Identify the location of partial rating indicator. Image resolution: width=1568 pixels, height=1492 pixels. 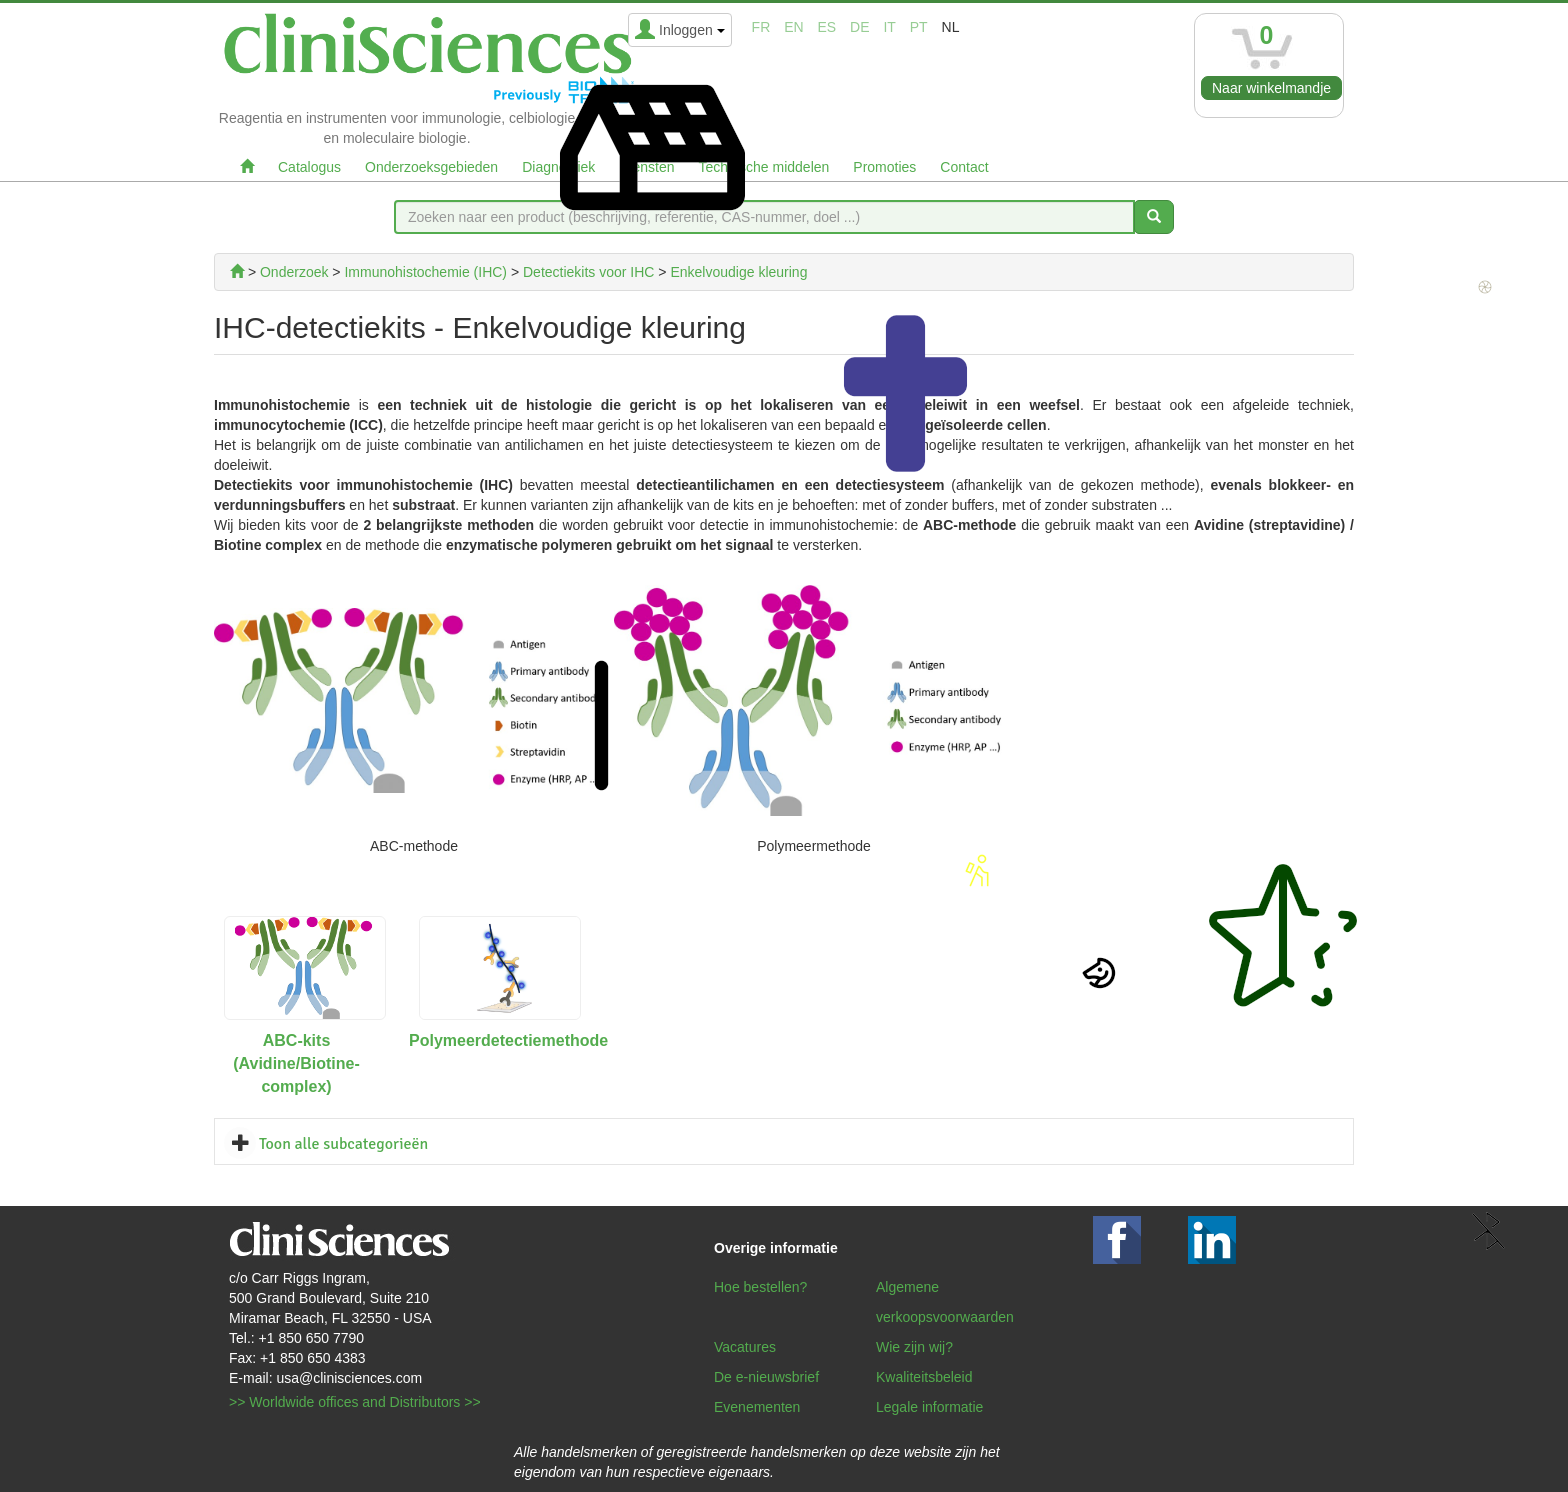
(1283, 938).